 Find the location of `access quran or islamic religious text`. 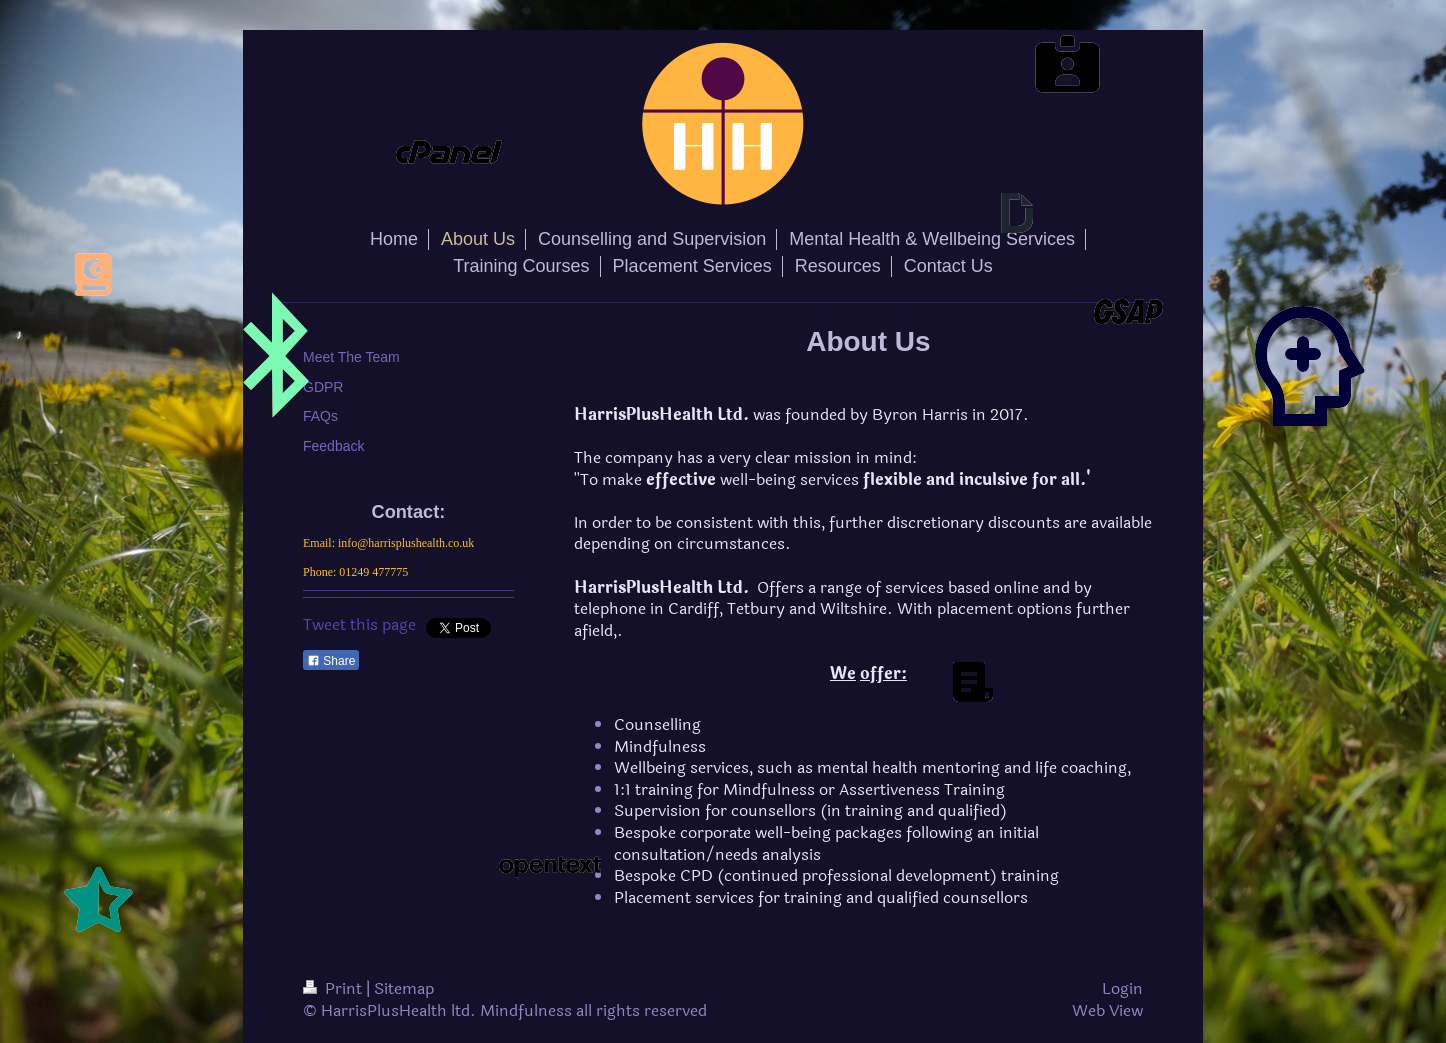

access quran or islamic religious text is located at coordinates (93, 274).